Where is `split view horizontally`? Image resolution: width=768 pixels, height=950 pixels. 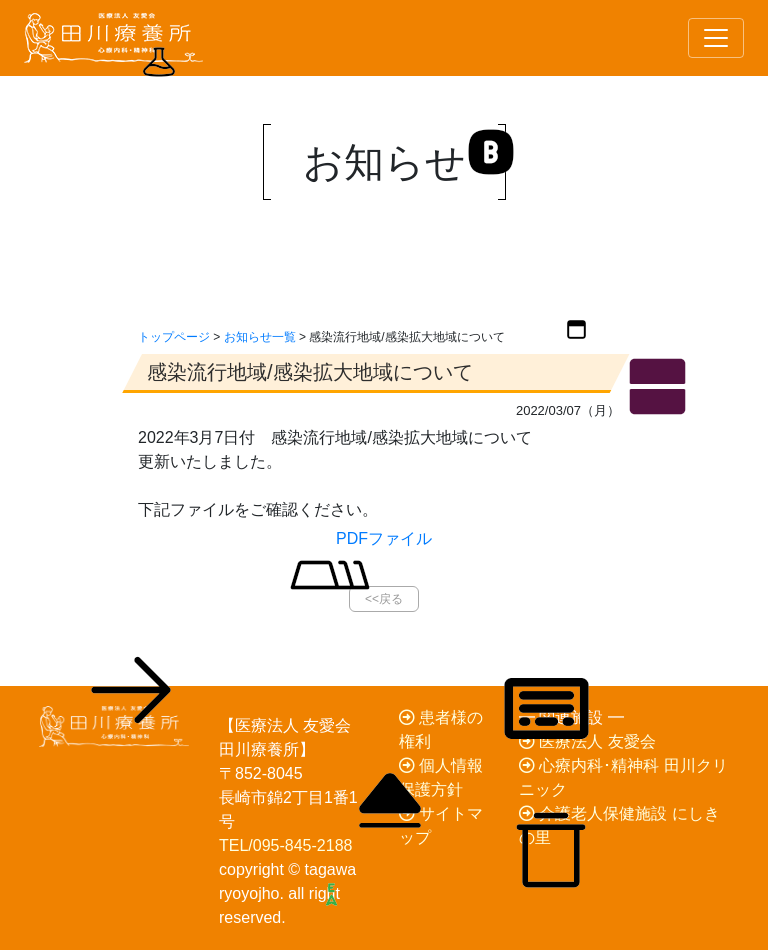 split view horizontally is located at coordinates (657, 386).